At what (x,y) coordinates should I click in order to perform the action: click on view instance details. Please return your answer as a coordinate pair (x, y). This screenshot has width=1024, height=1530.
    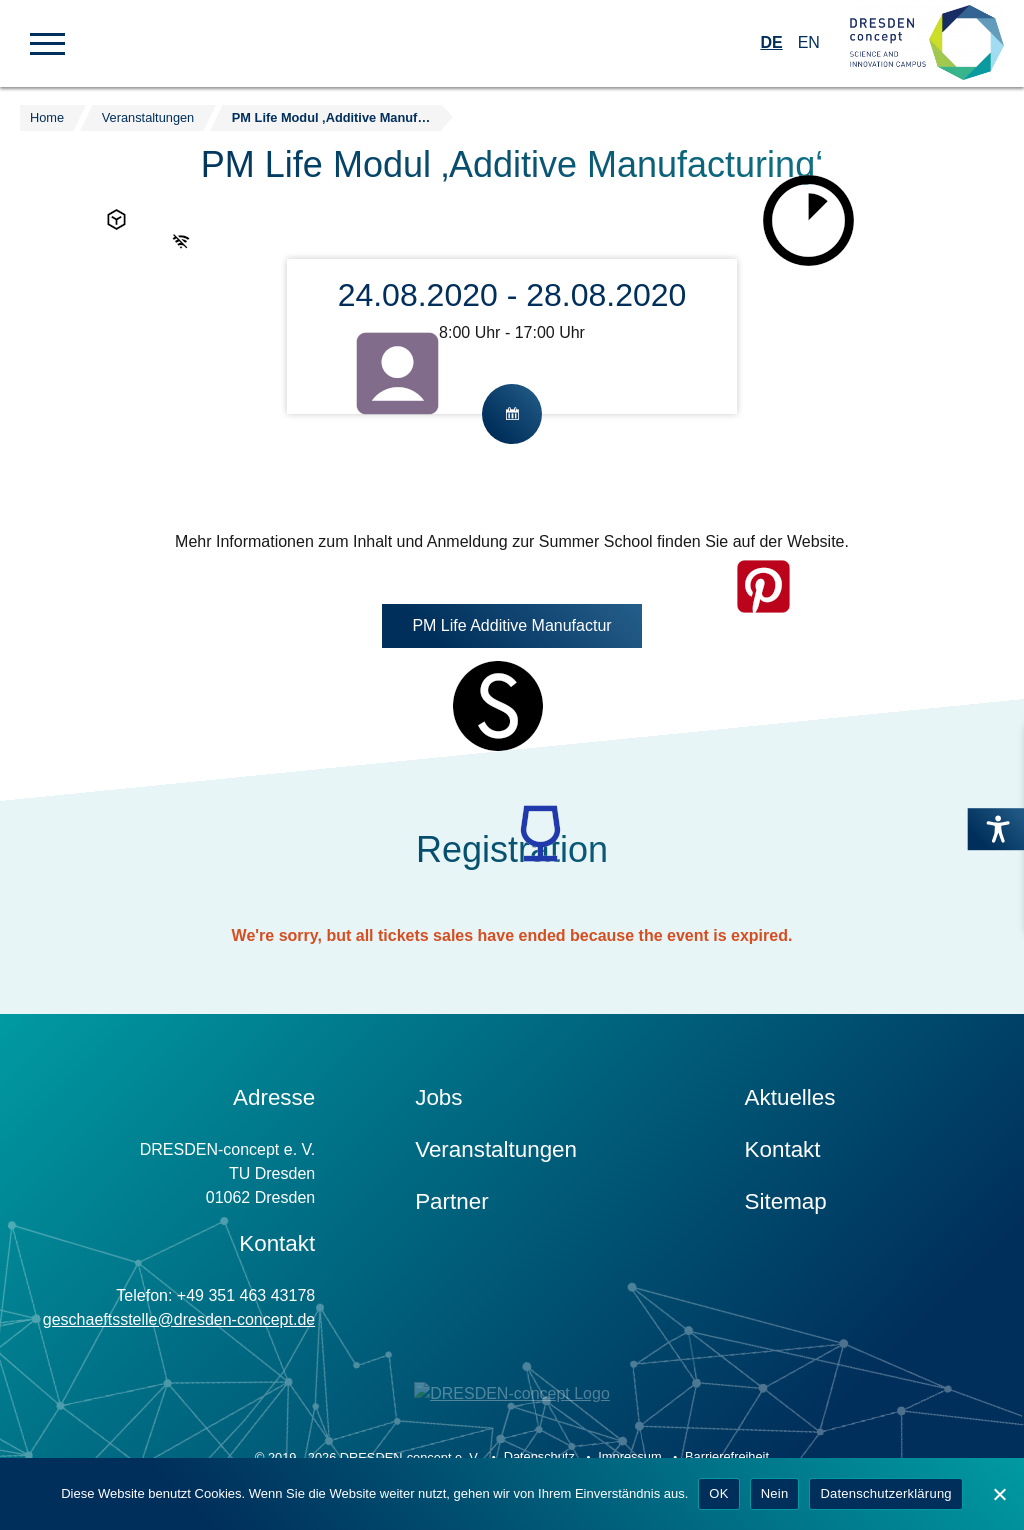
    Looking at the image, I should click on (116, 219).